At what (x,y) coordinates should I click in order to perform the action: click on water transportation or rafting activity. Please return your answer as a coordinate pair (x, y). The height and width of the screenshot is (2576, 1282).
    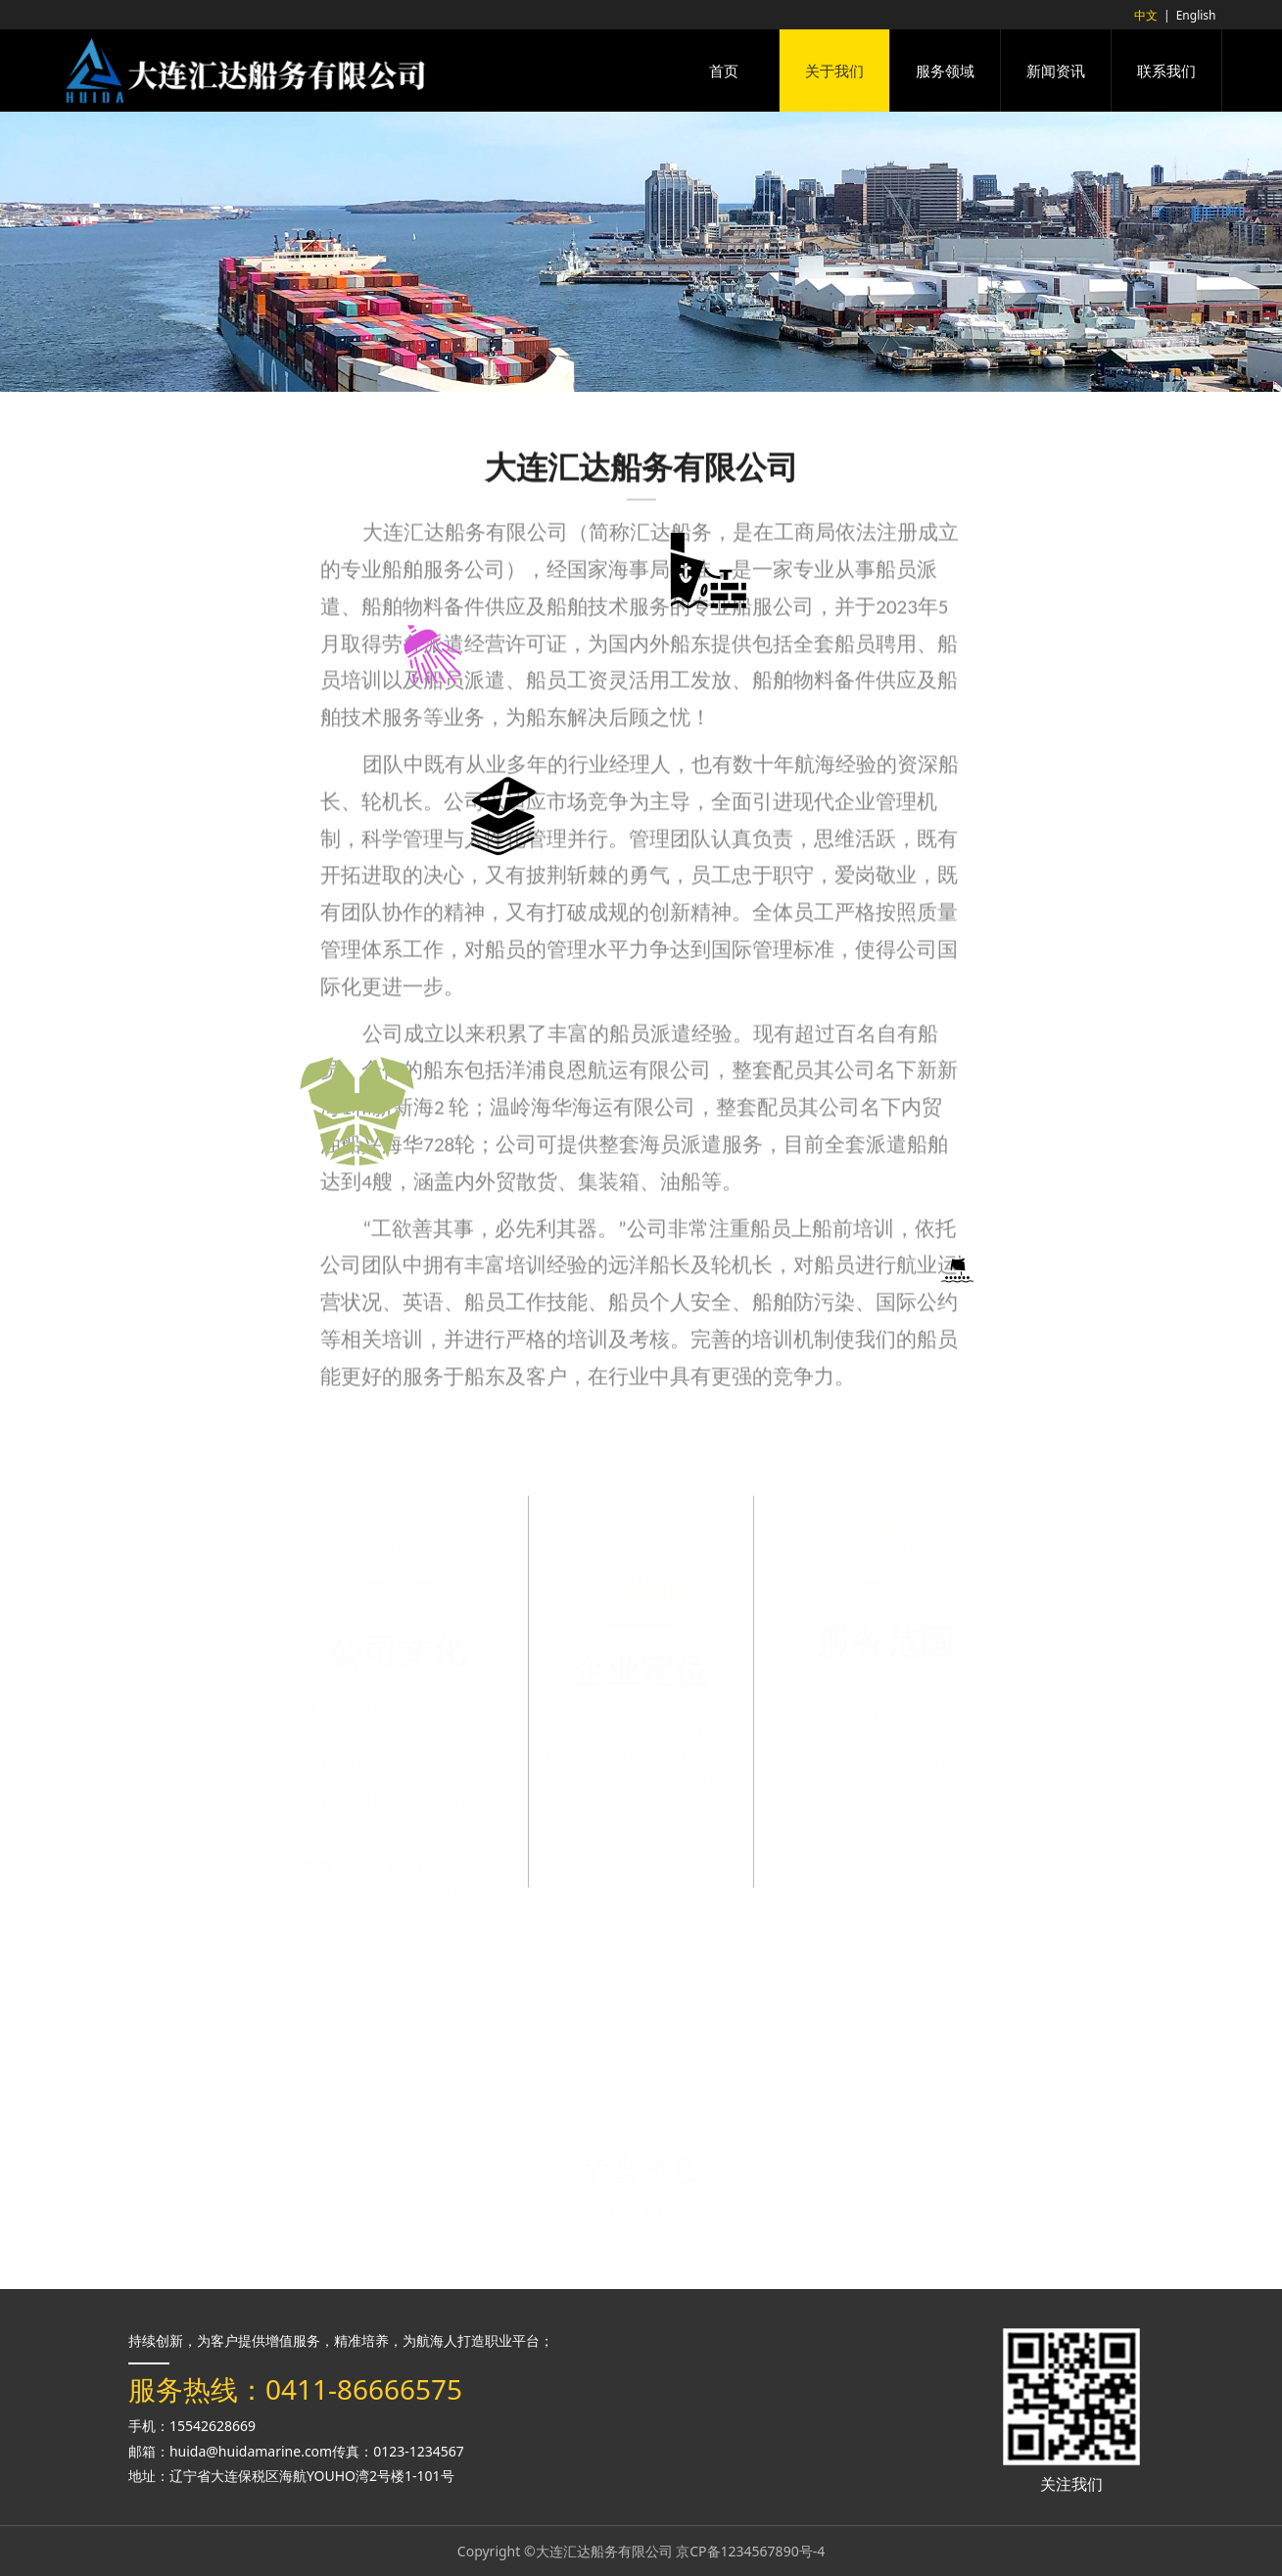
    Looking at the image, I should click on (957, 1268).